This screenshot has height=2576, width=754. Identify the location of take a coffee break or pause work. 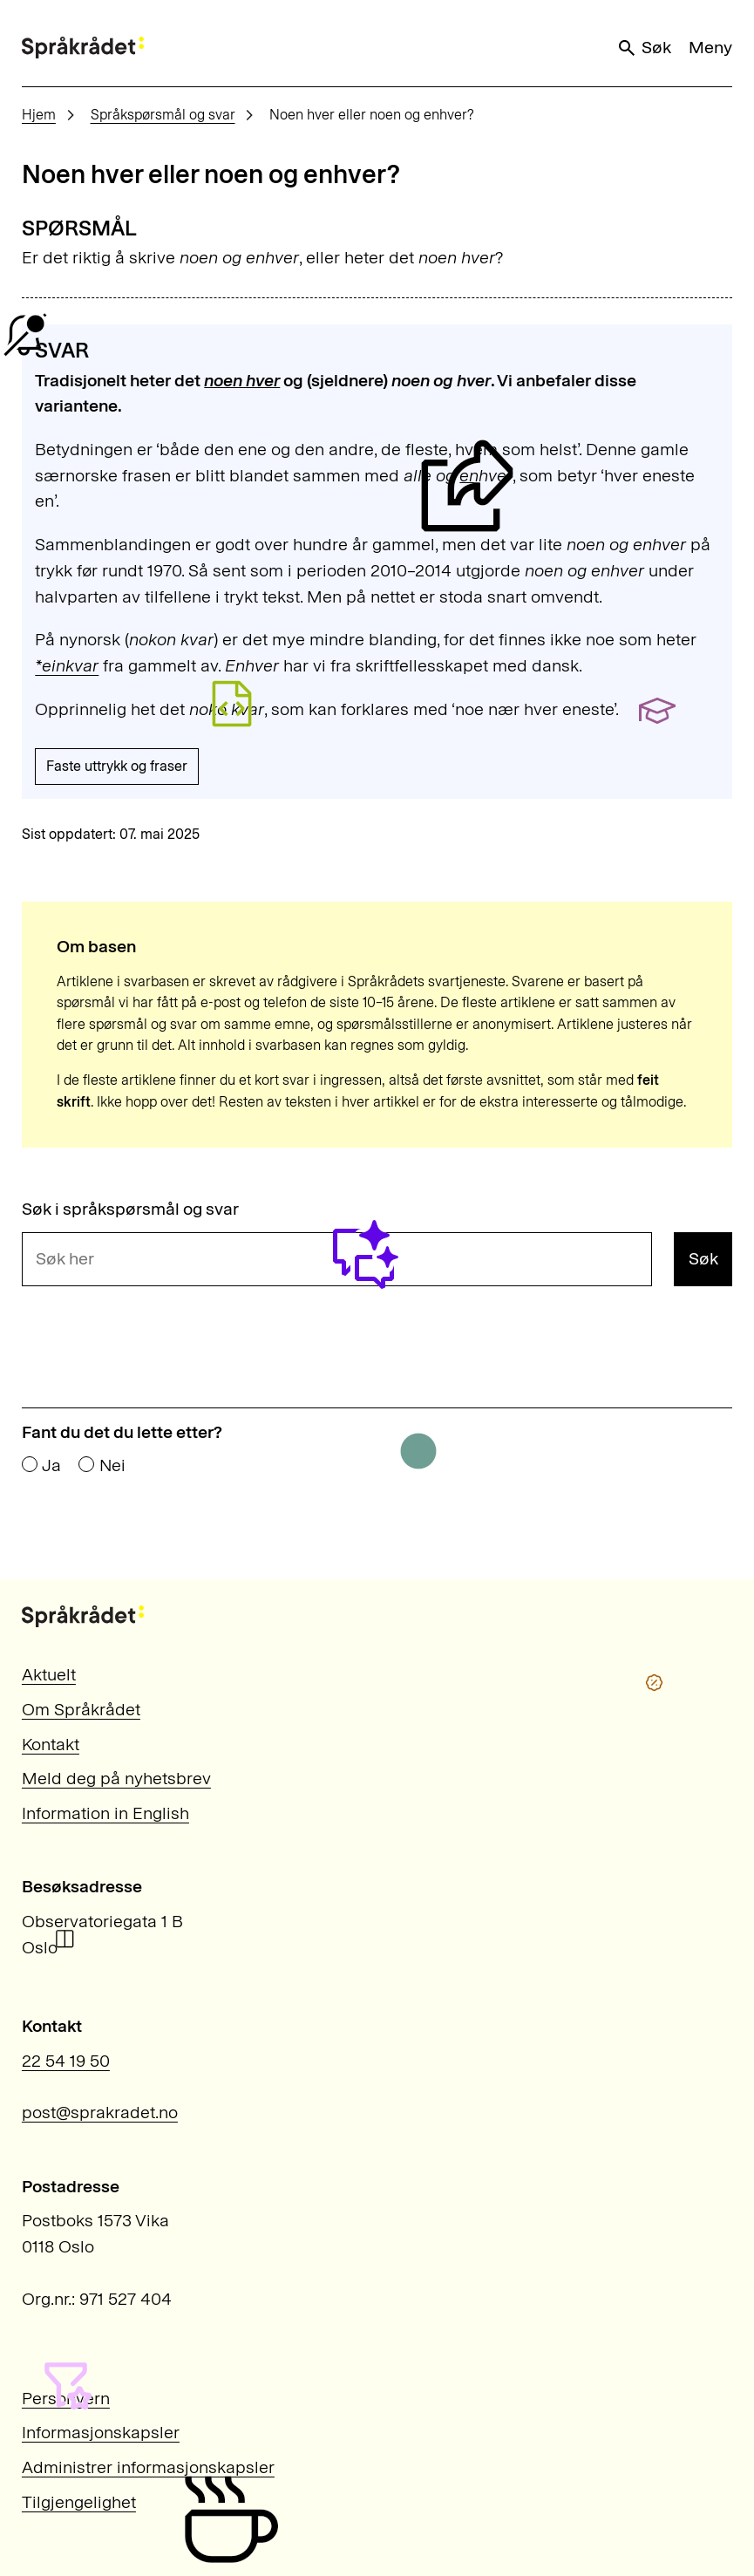
(225, 2523).